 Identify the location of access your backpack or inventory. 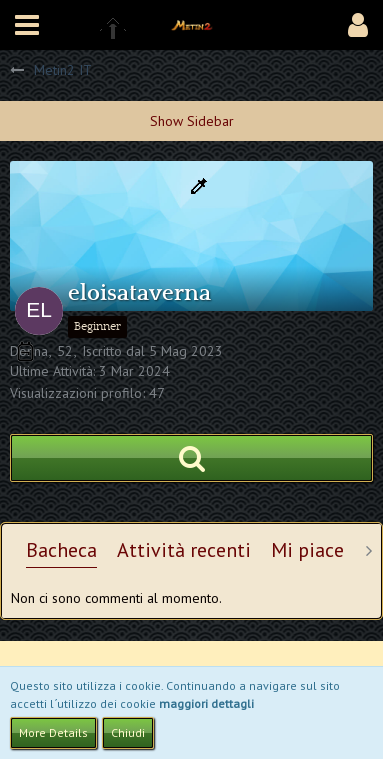
(25, 351).